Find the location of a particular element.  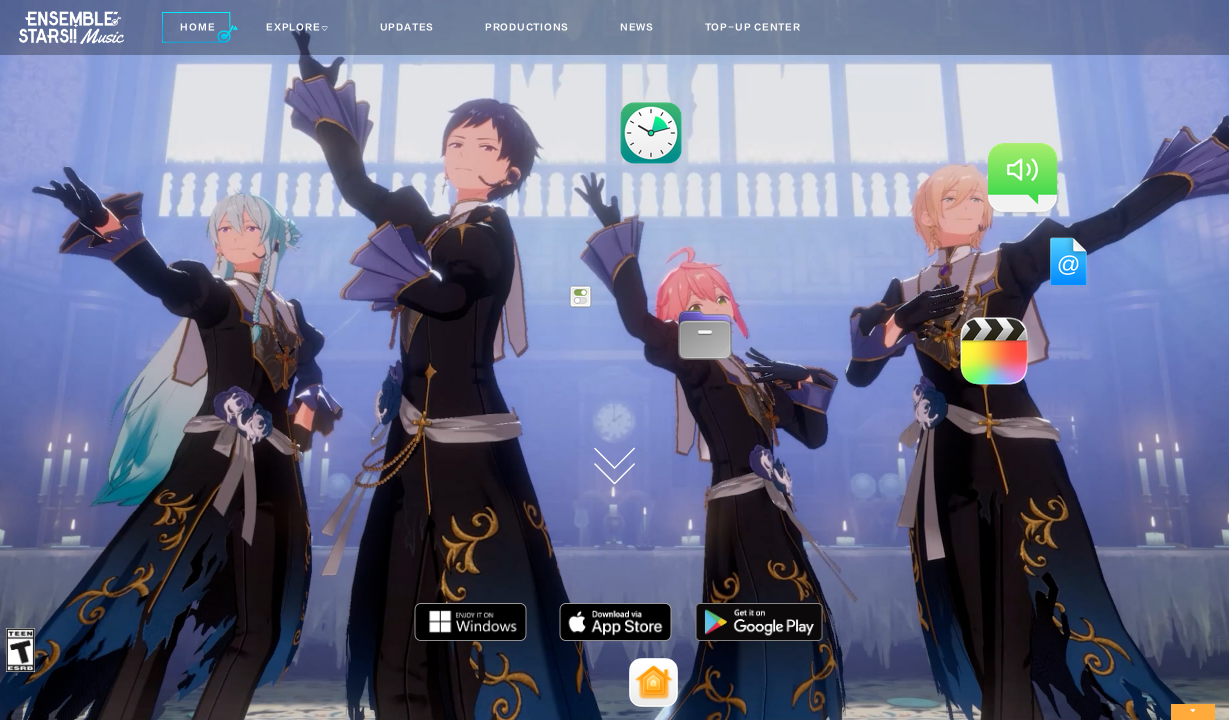

open vidcutter video editing app is located at coordinates (994, 351).